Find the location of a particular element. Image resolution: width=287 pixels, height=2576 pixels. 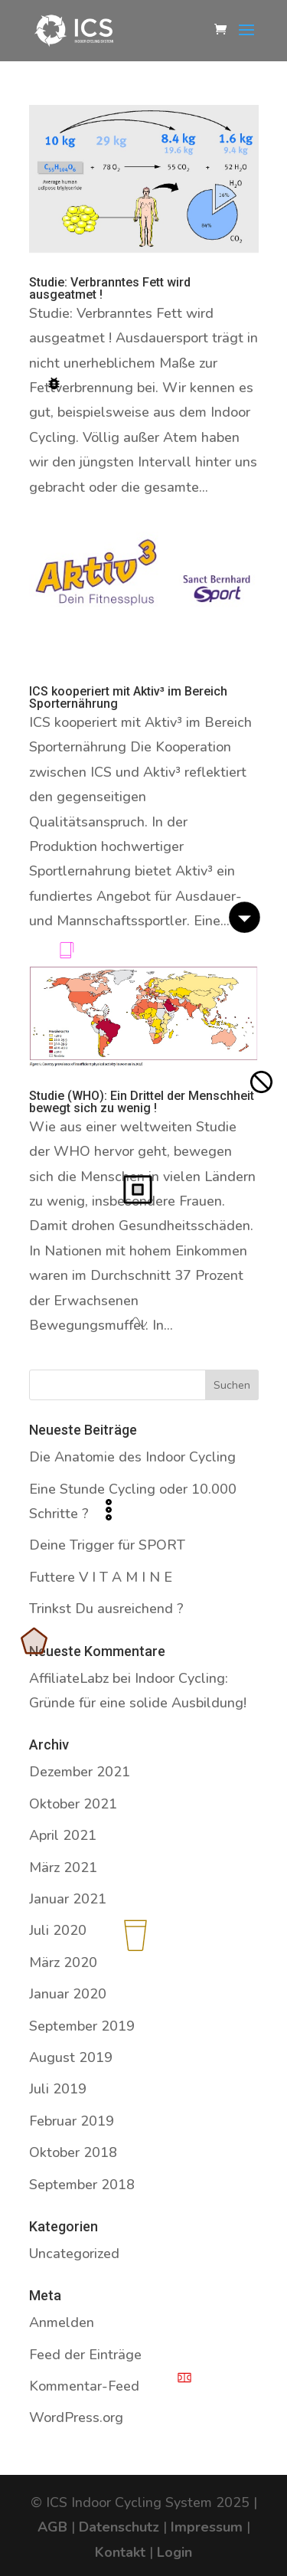

adjust audio or sound wave settings is located at coordinates (139, 1322).